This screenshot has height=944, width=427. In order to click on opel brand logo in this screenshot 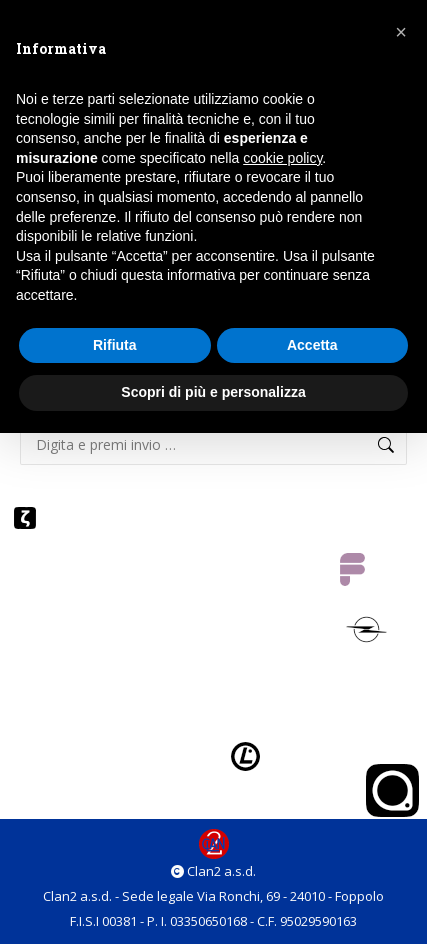, I will do `click(366, 629)`.